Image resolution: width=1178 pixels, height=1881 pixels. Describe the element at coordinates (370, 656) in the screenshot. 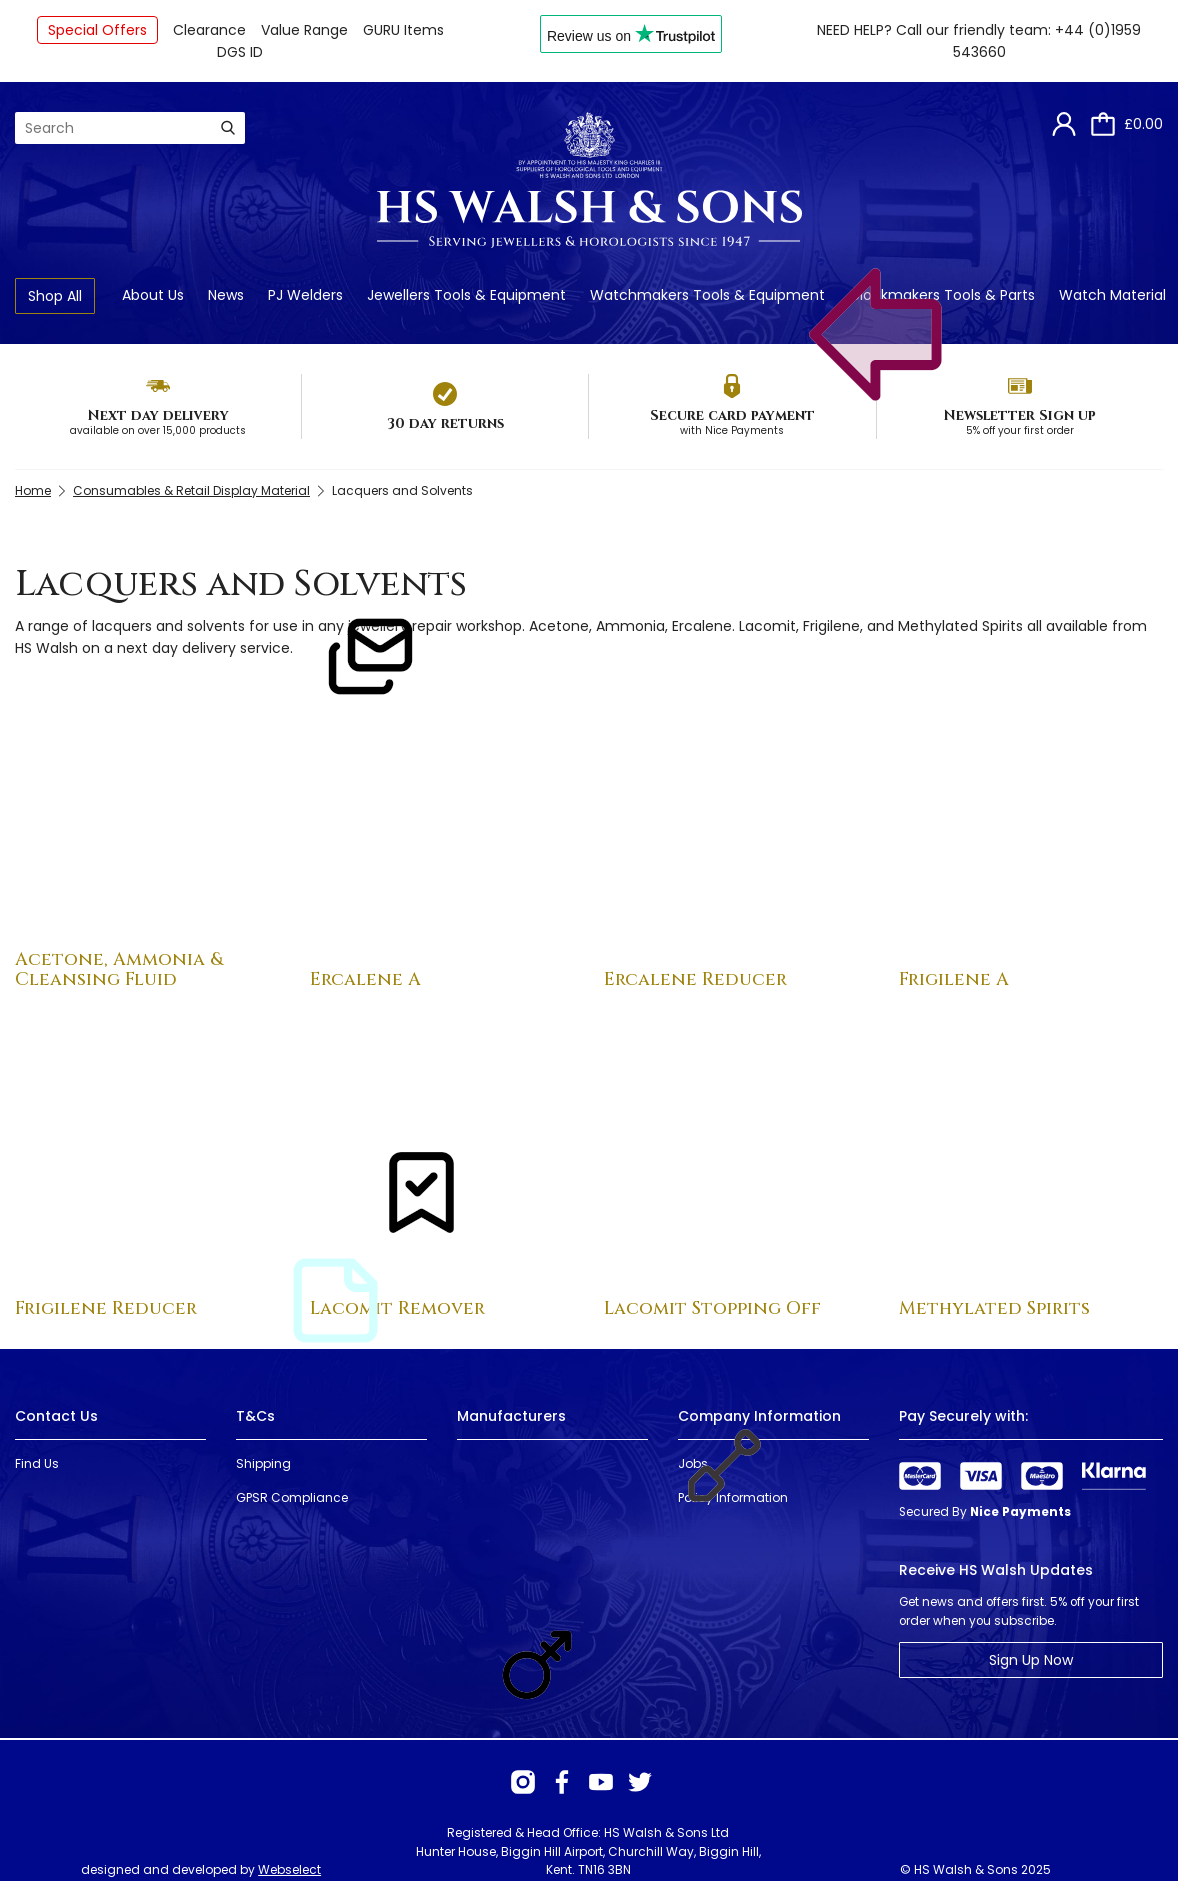

I see `view all emails in inbox` at that location.